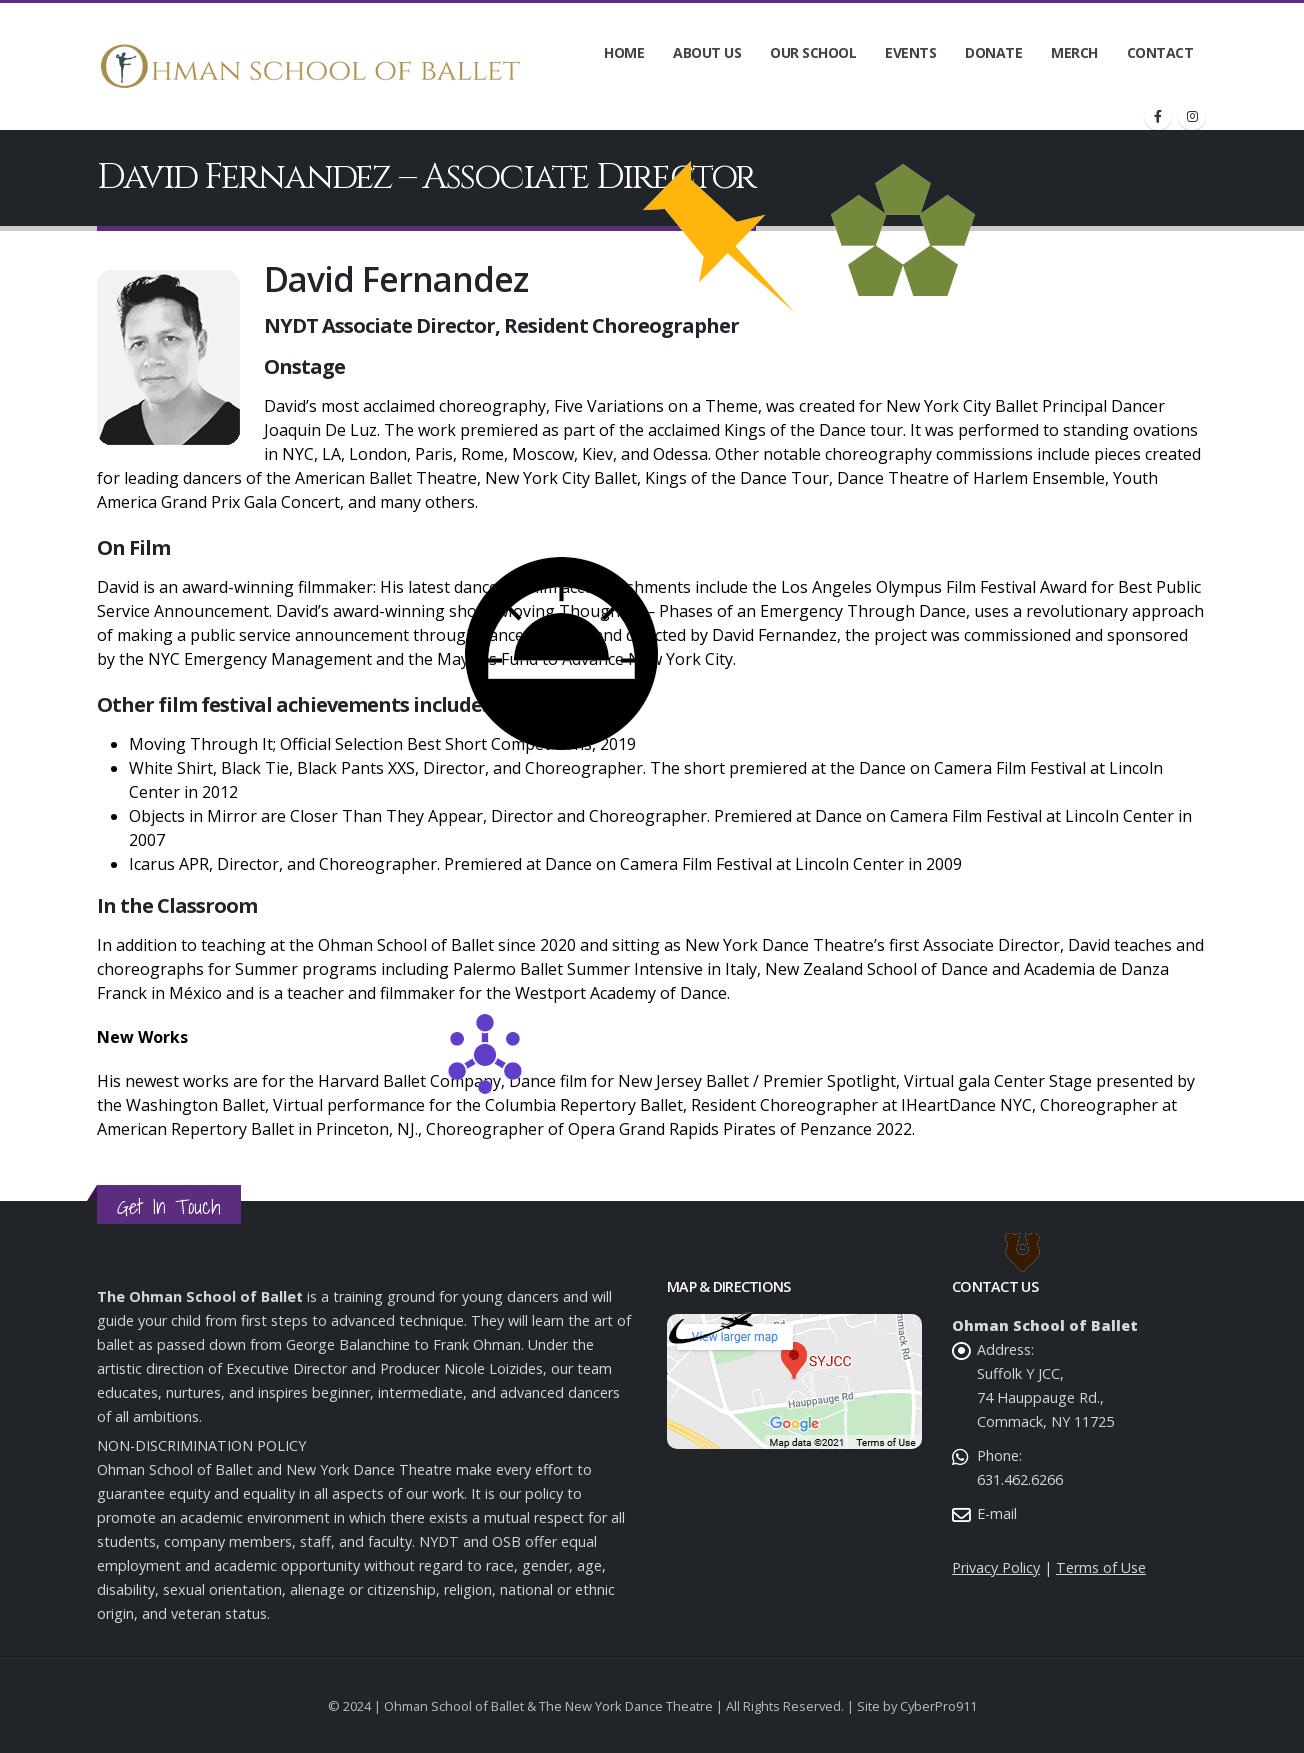 This screenshot has width=1304, height=1753. What do you see at coordinates (485, 1054) in the screenshot?
I see `google cloud pub/sub service logo` at bounding box center [485, 1054].